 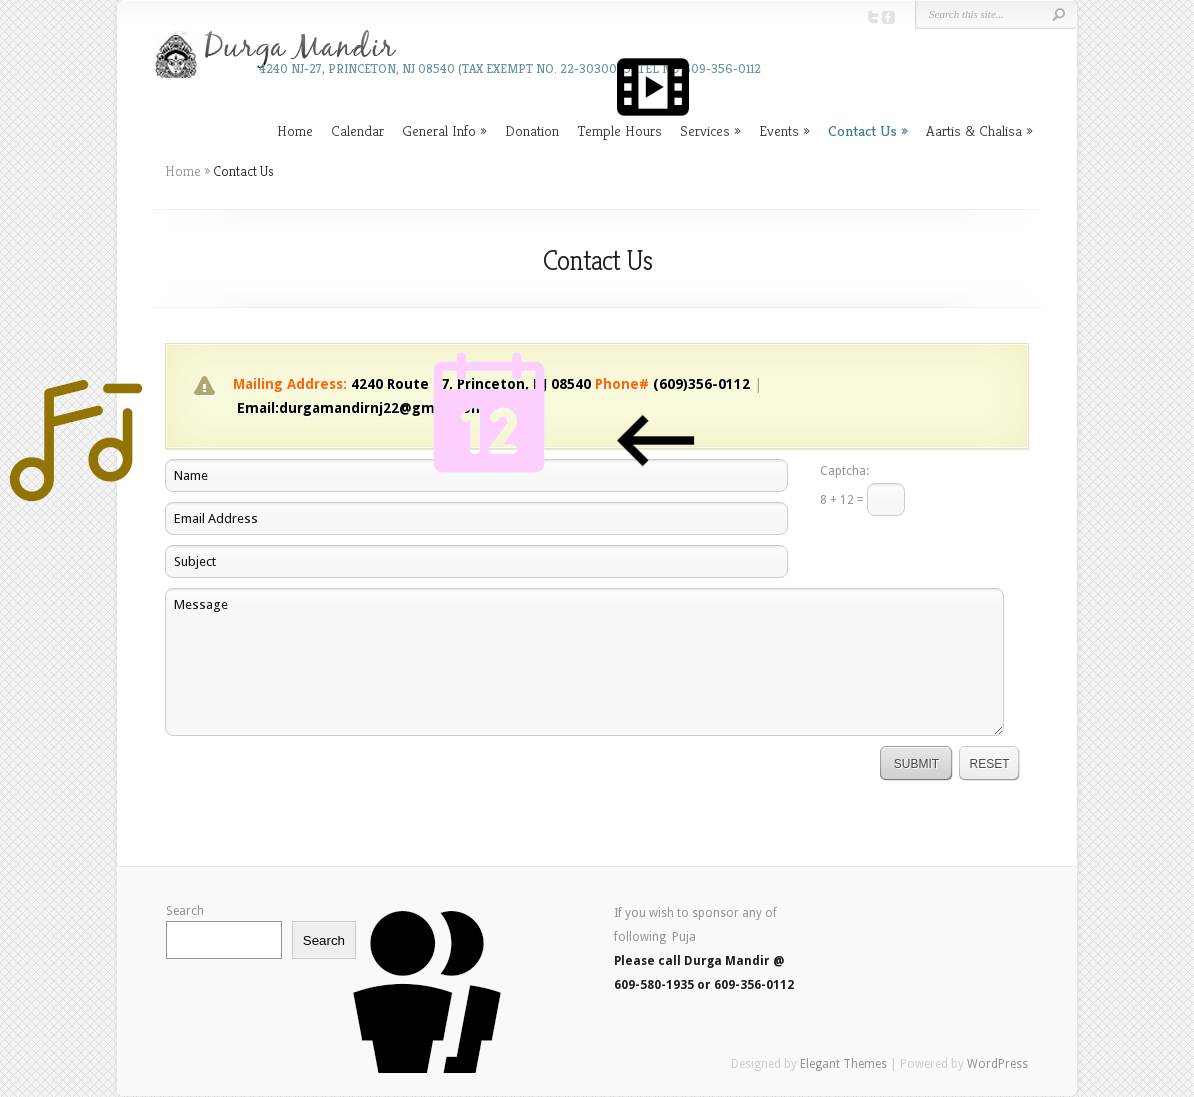 What do you see at coordinates (78, 437) in the screenshot?
I see `remove a song from playlist` at bounding box center [78, 437].